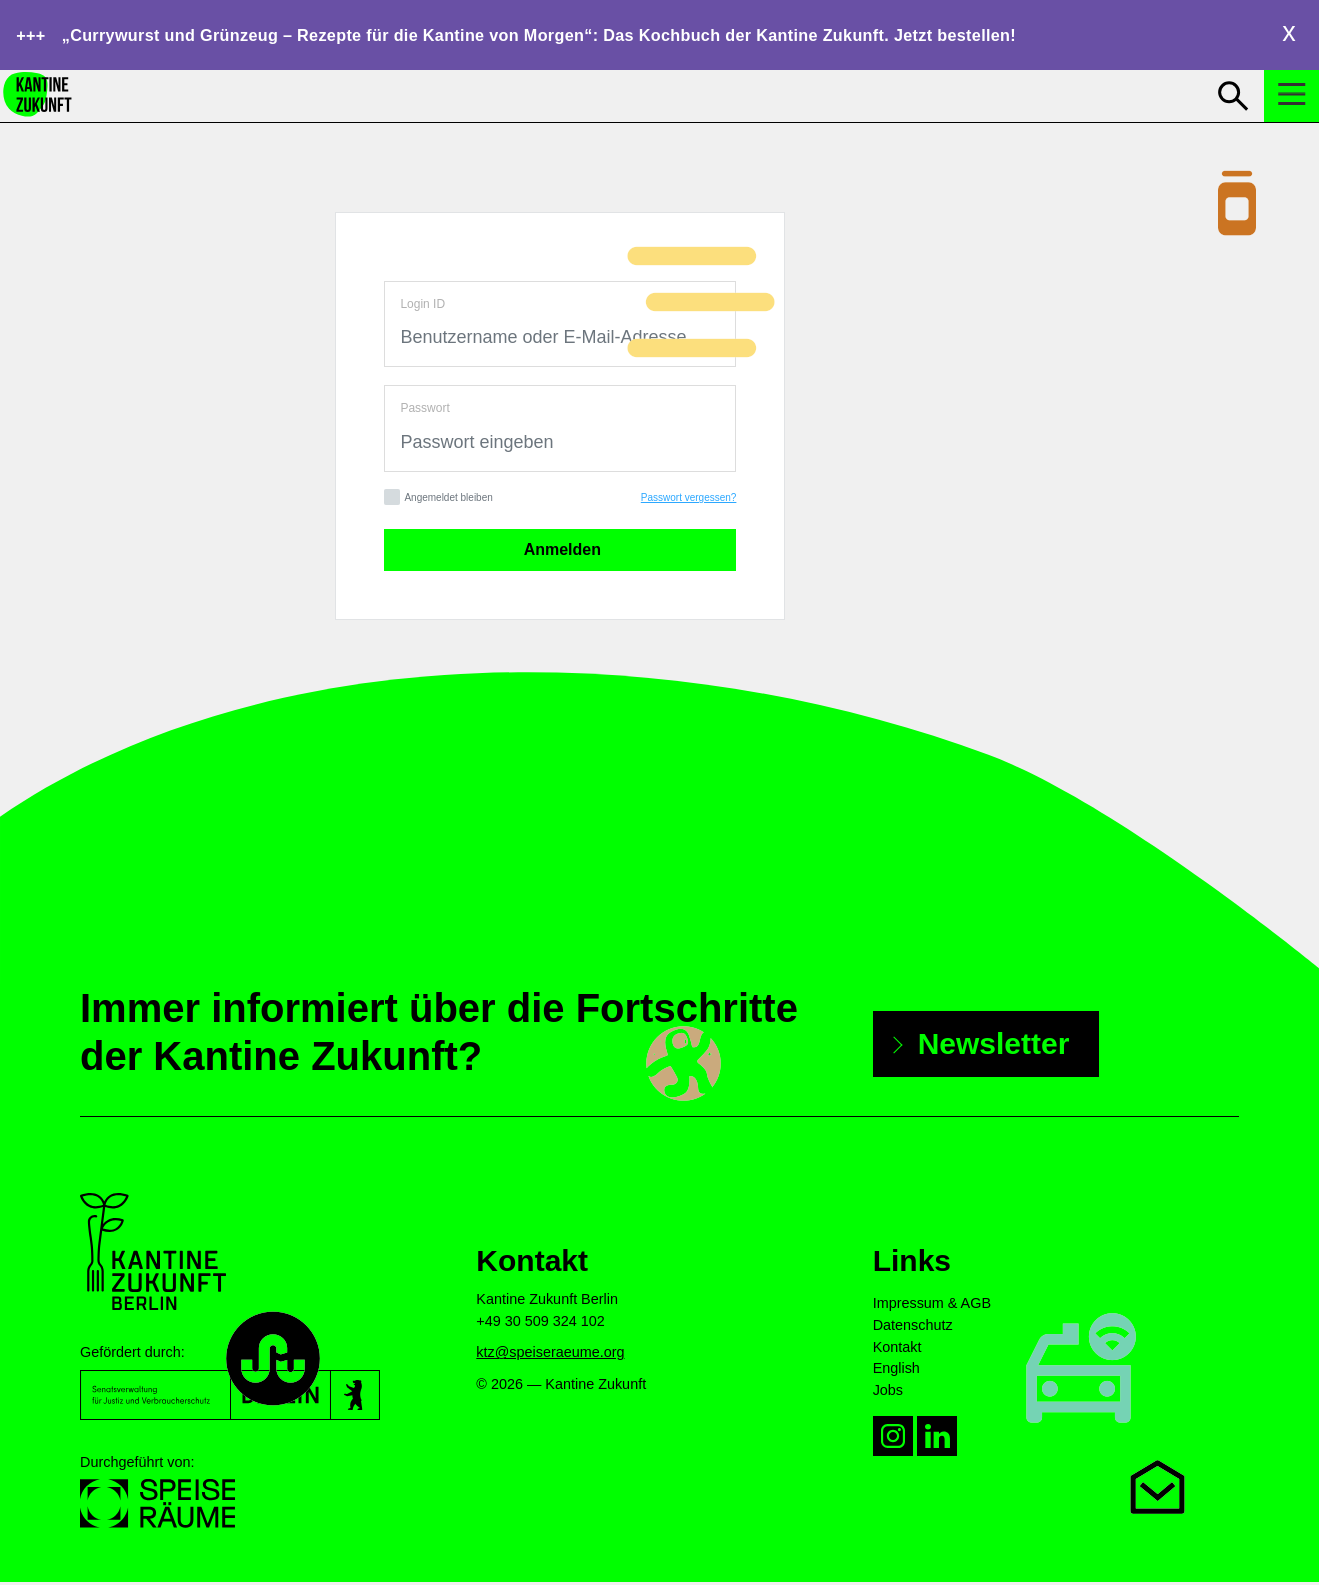  Describe the element at coordinates (271, 1358) in the screenshot. I see `stumbleupon social media logo` at that location.